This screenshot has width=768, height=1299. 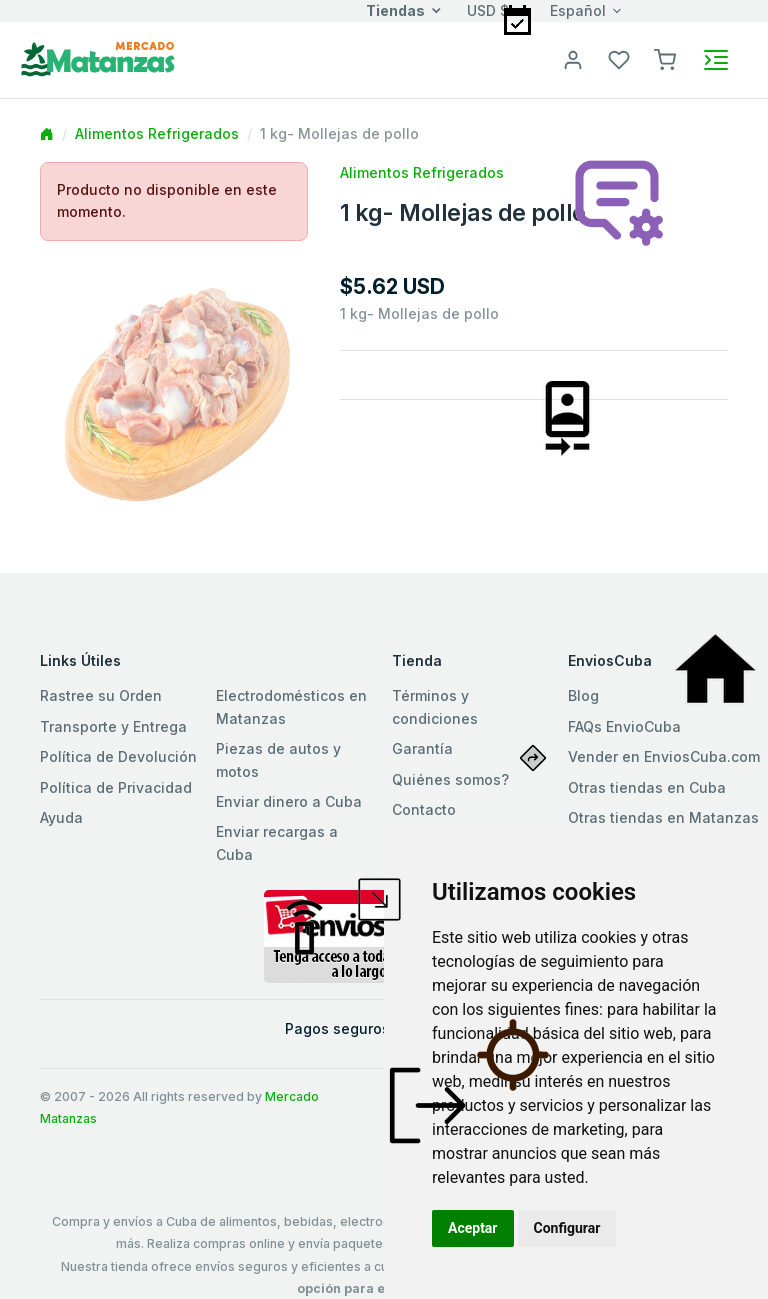 What do you see at coordinates (517, 21) in the screenshot?
I see `event confirmed or available` at bounding box center [517, 21].